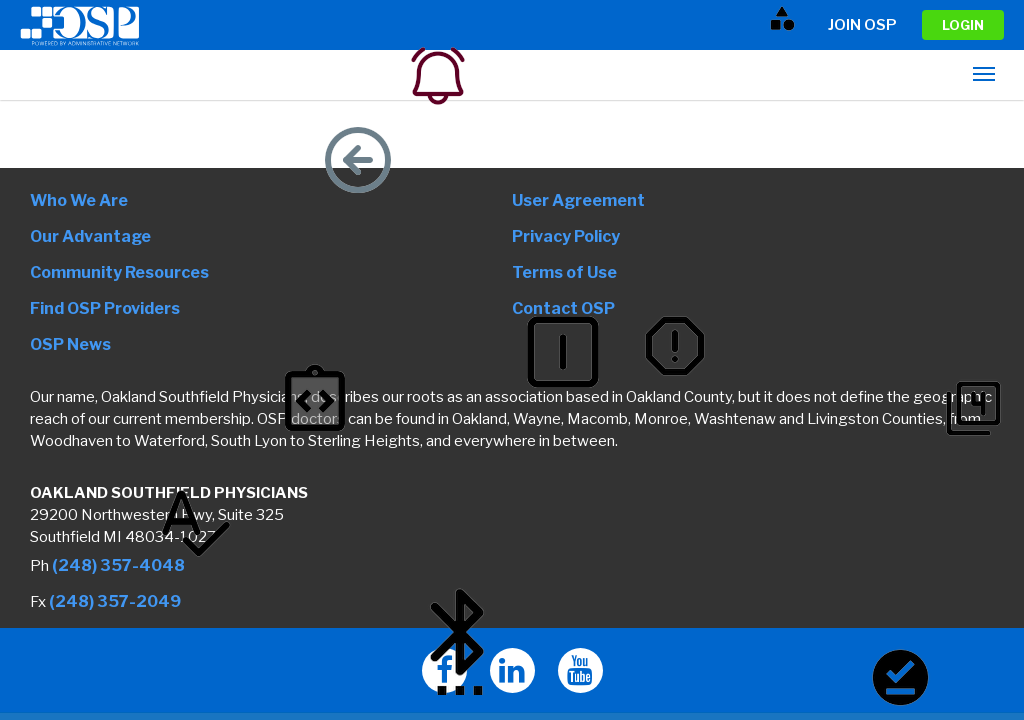  I want to click on browse or filter by category, so click(782, 18).